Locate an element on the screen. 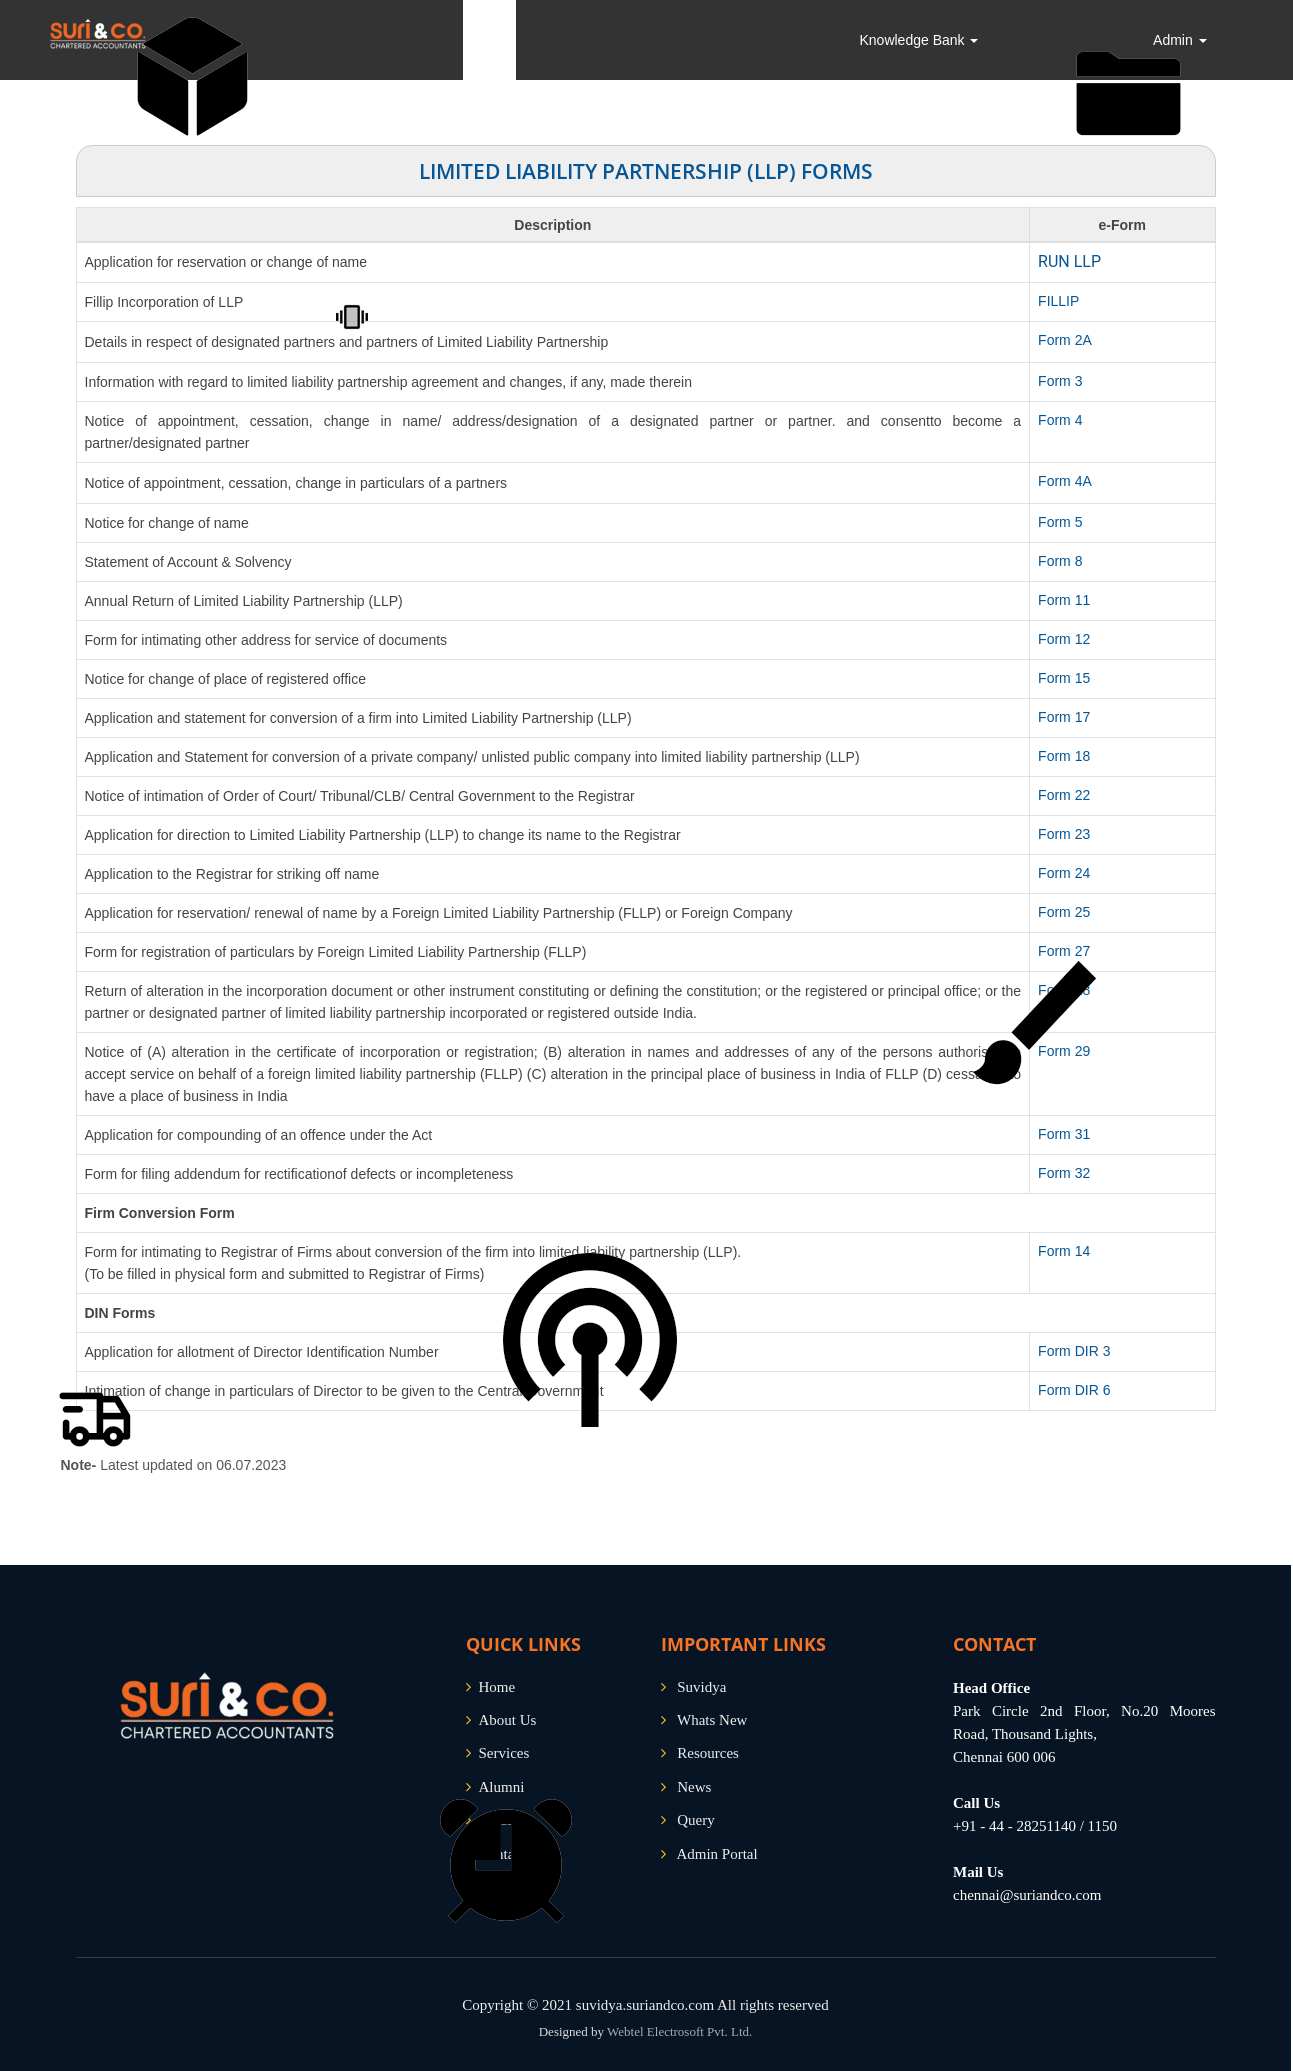  access drawing or painting tools is located at coordinates (1034, 1022).